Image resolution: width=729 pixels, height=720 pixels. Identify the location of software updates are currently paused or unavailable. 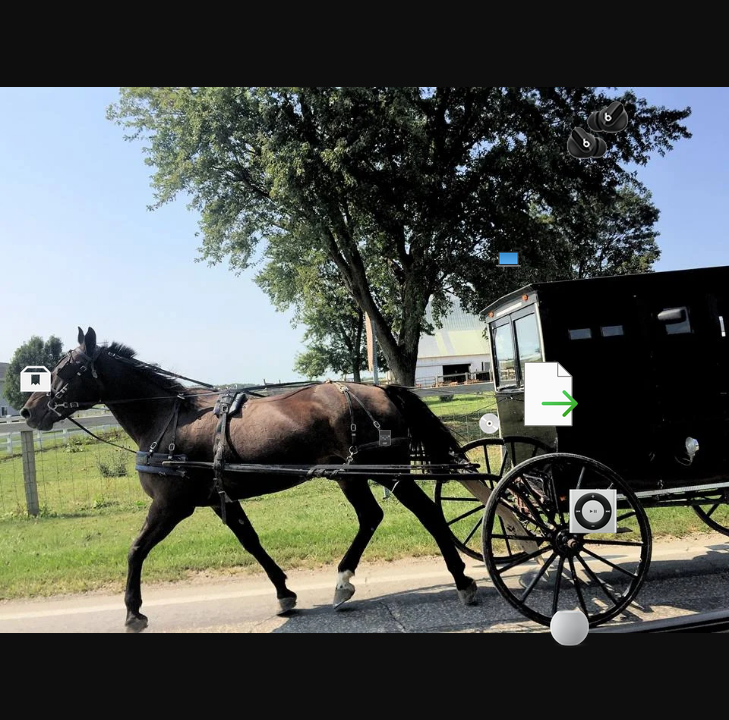
(35, 374).